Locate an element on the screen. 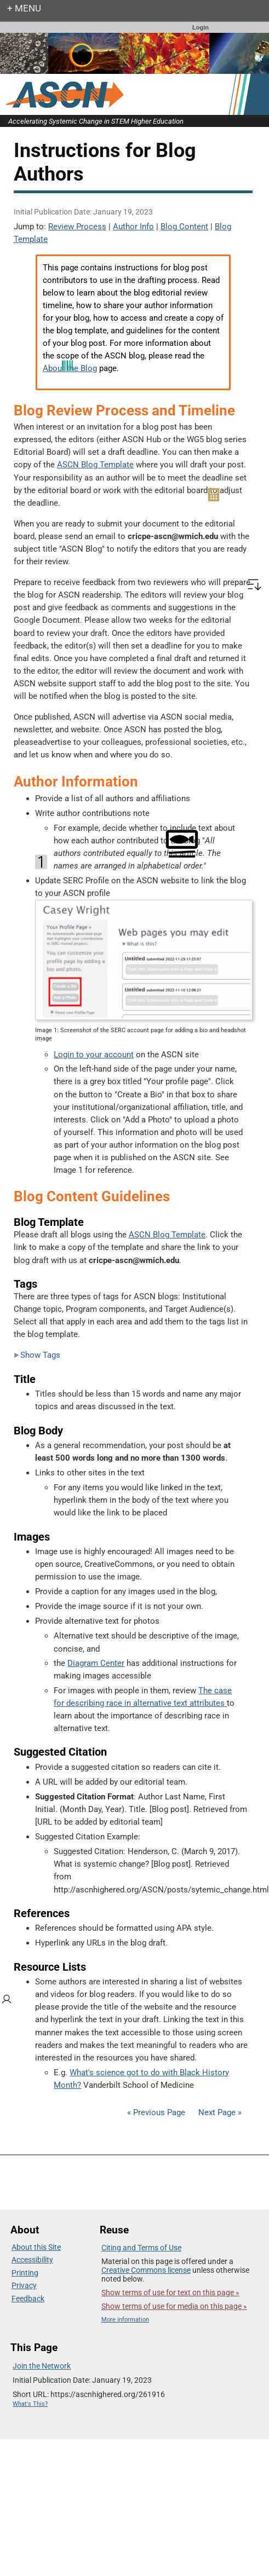 Image resolution: width=269 pixels, height=2576 pixels. view set meal or combo options is located at coordinates (182, 844).